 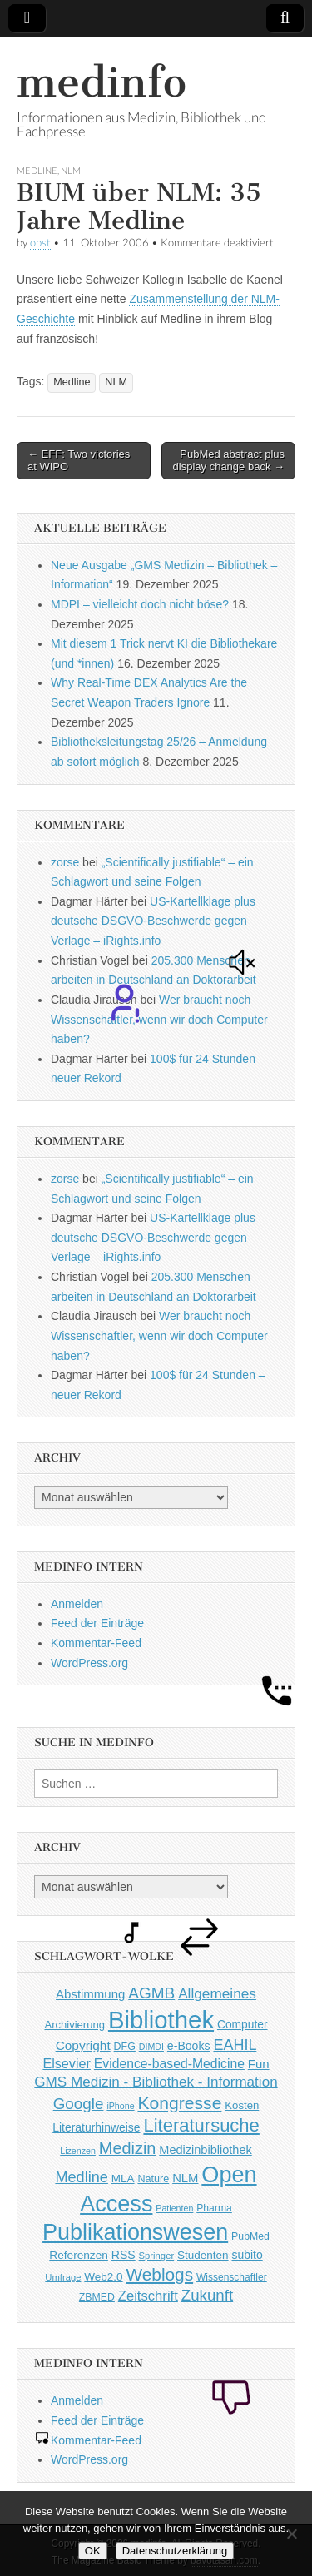 What do you see at coordinates (131, 1933) in the screenshot?
I see `access music or audio playback` at bounding box center [131, 1933].